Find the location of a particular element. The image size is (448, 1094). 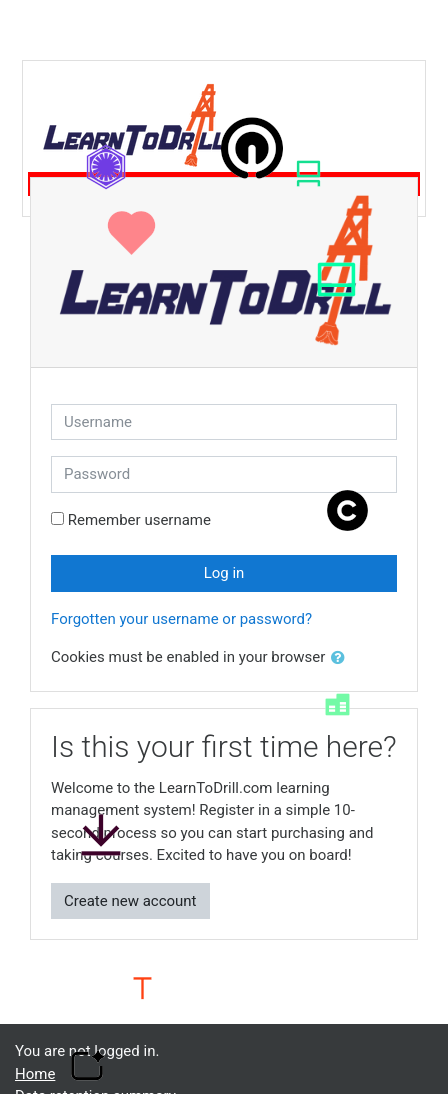

access database or data storage is located at coordinates (337, 704).